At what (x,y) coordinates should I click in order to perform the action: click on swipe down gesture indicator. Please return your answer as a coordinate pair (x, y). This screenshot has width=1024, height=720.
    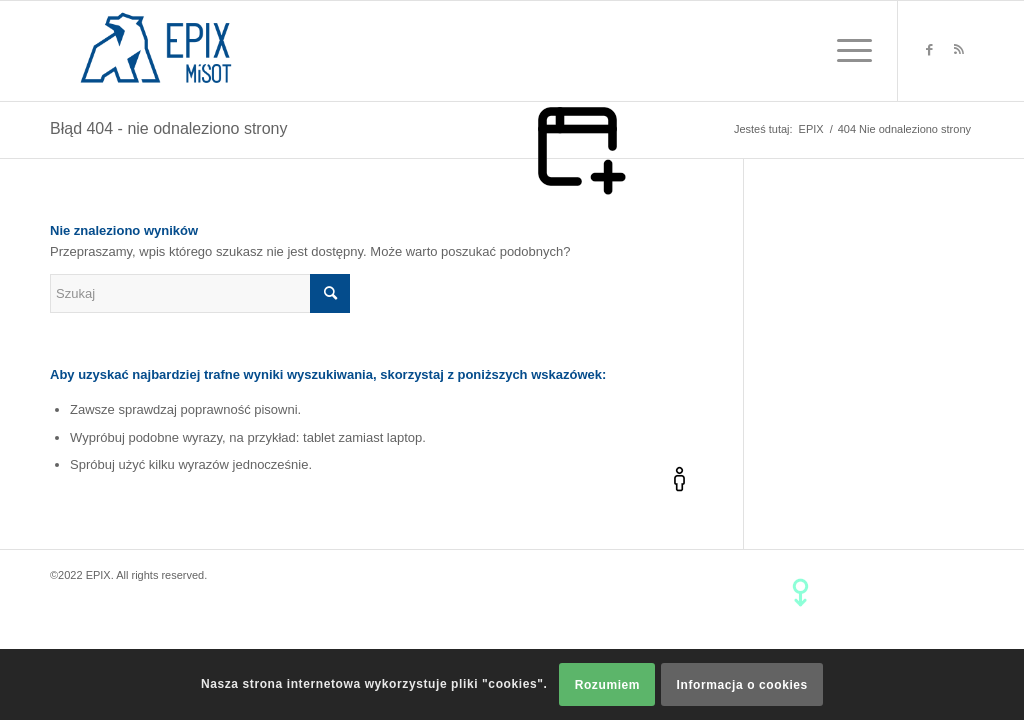
    Looking at the image, I should click on (800, 592).